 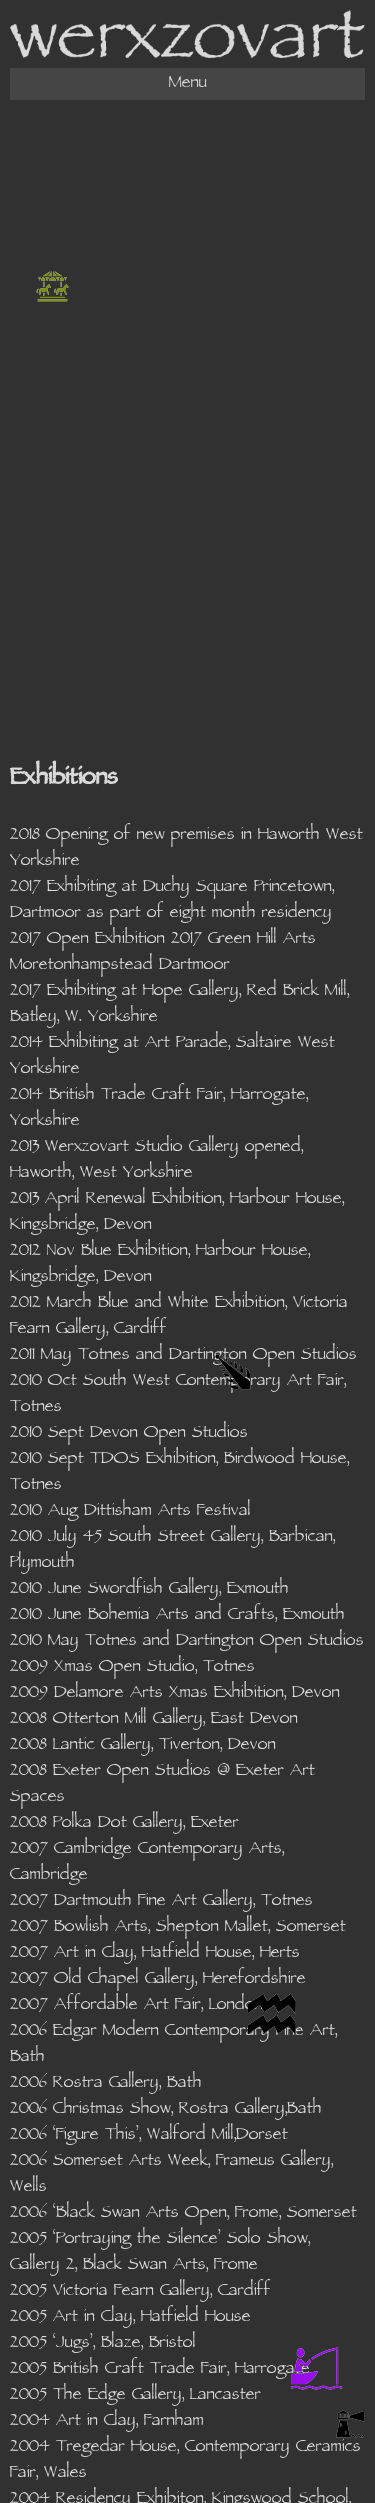 What do you see at coordinates (316, 2368) in the screenshot?
I see `access fishing activity or minigame` at bounding box center [316, 2368].